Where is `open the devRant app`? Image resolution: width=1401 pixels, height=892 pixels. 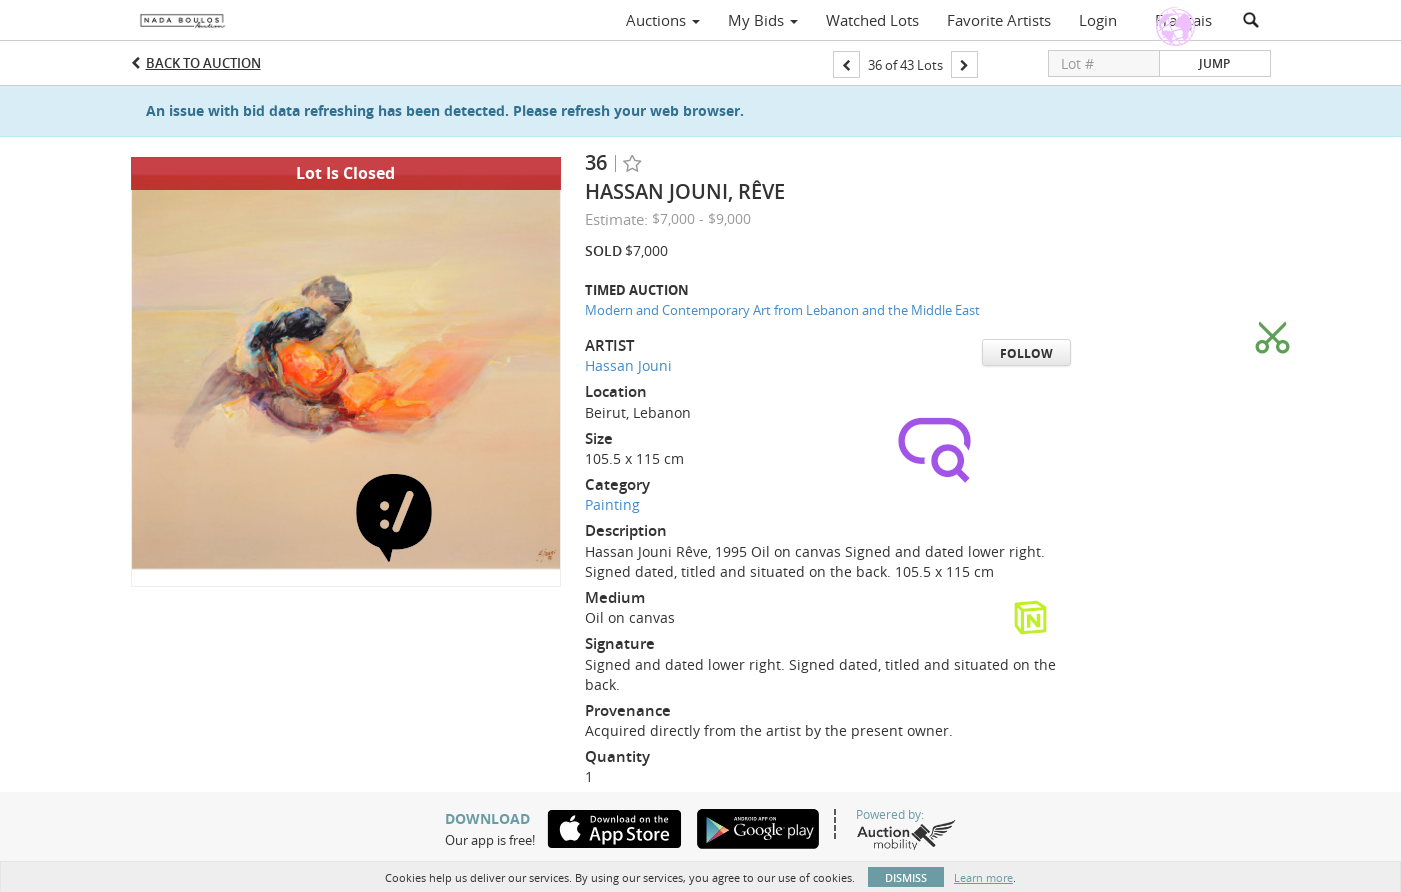 open the devRant app is located at coordinates (394, 518).